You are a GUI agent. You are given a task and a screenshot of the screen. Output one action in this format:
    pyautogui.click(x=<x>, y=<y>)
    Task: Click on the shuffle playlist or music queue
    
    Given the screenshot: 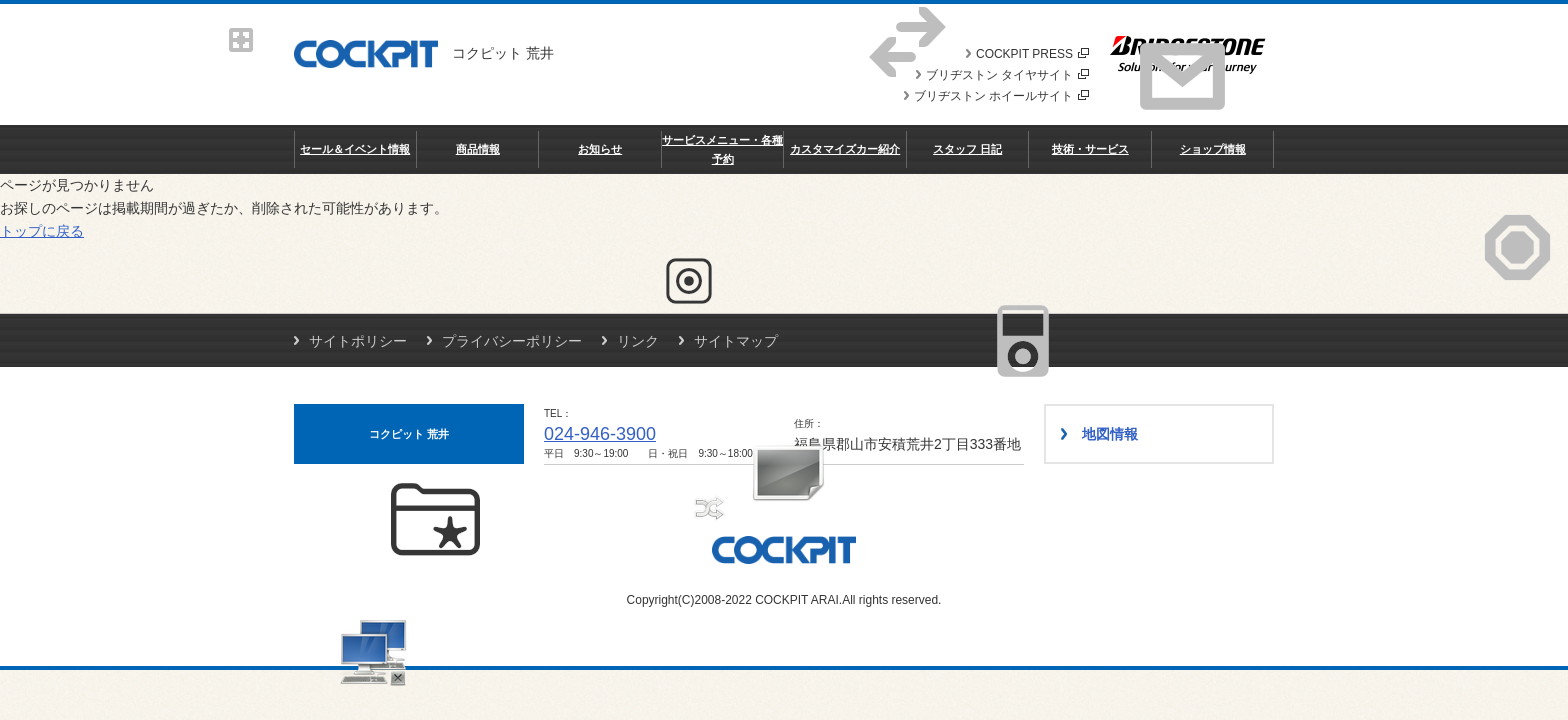 What is the action you would take?
    pyautogui.click(x=710, y=508)
    